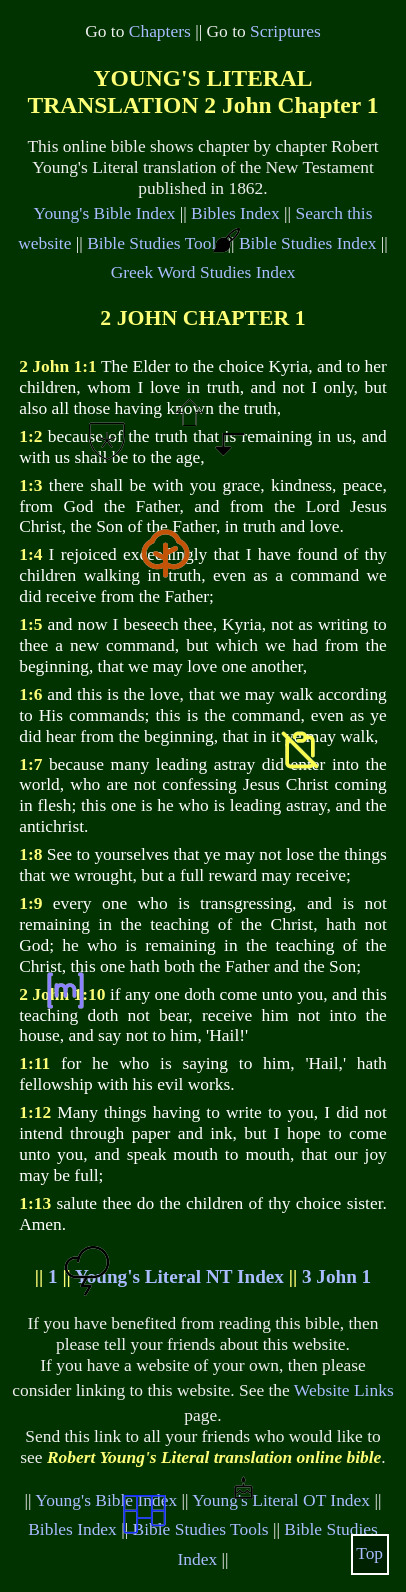 The width and height of the screenshot is (406, 1592). I want to click on view birthday or celebration events, so click(243, 1488).